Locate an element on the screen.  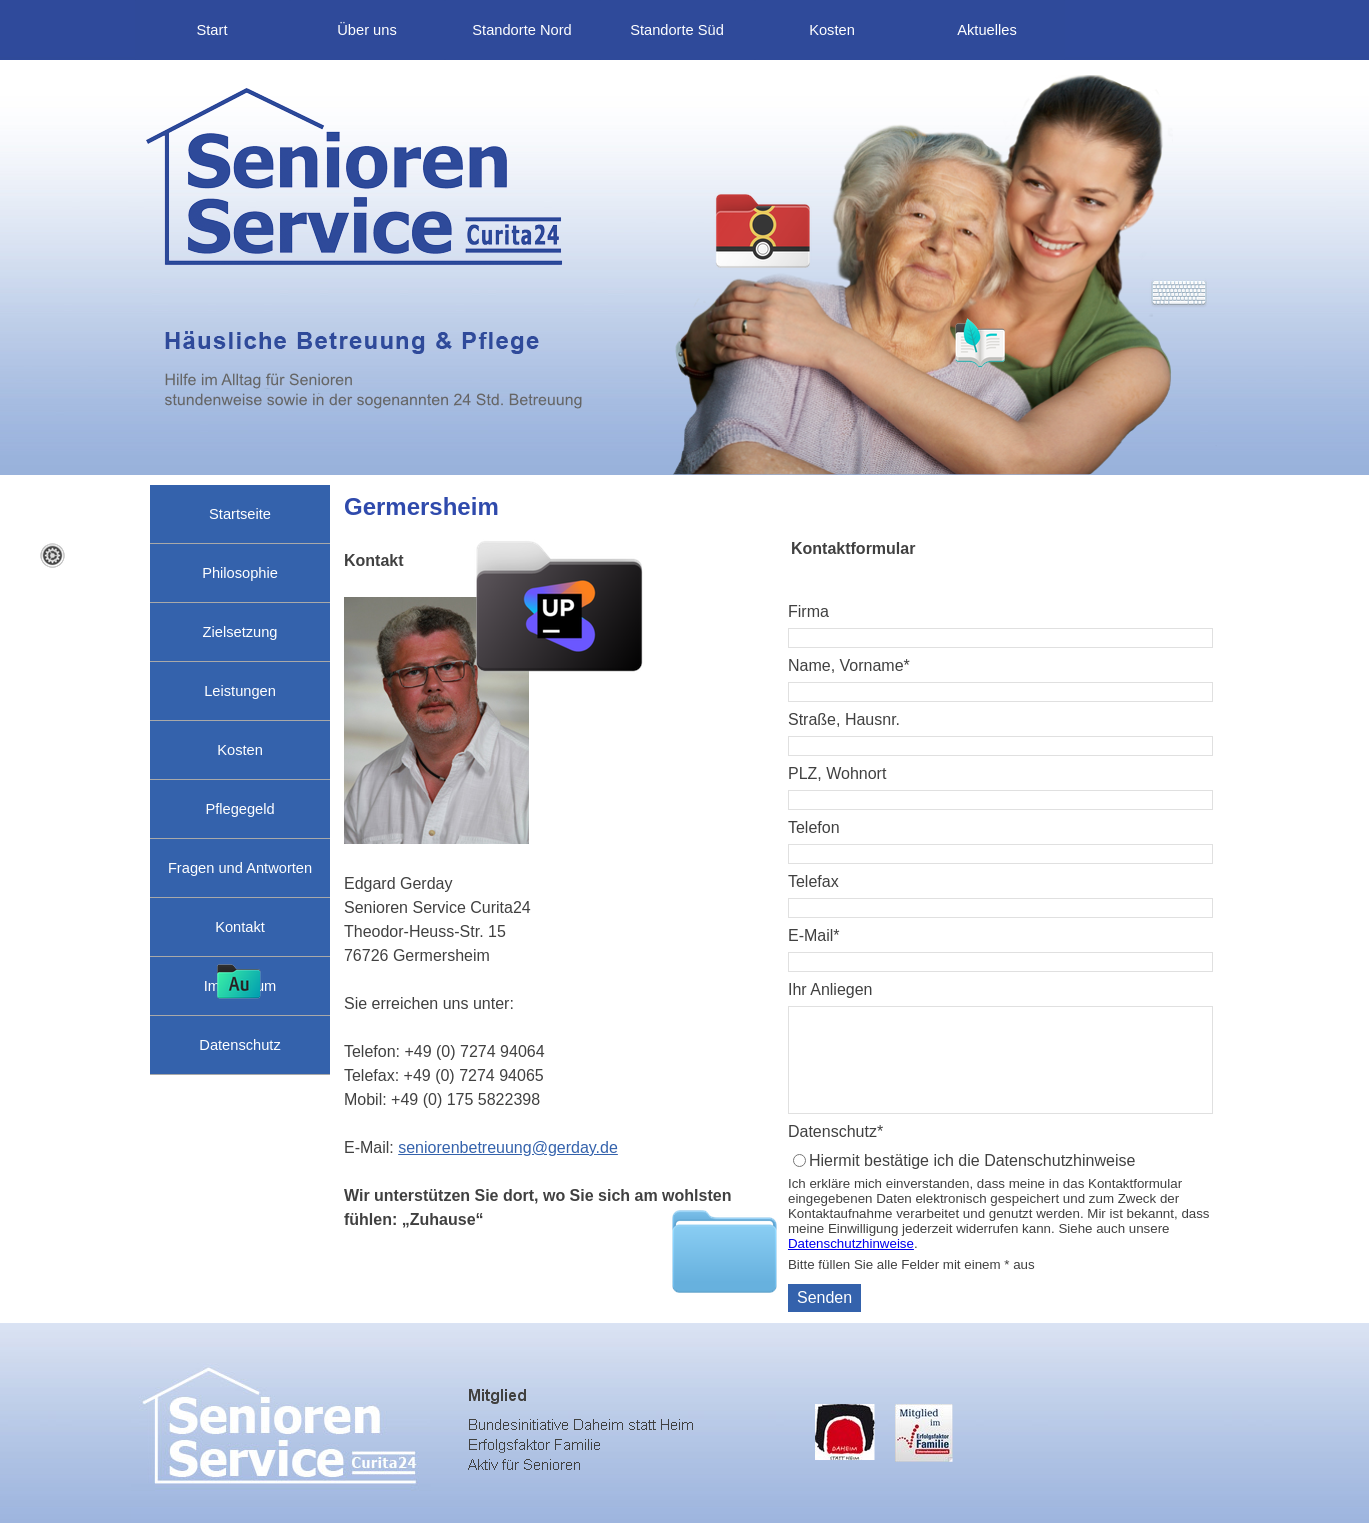
open jetbrains upsource project folder is located at coordinates (558, 610).